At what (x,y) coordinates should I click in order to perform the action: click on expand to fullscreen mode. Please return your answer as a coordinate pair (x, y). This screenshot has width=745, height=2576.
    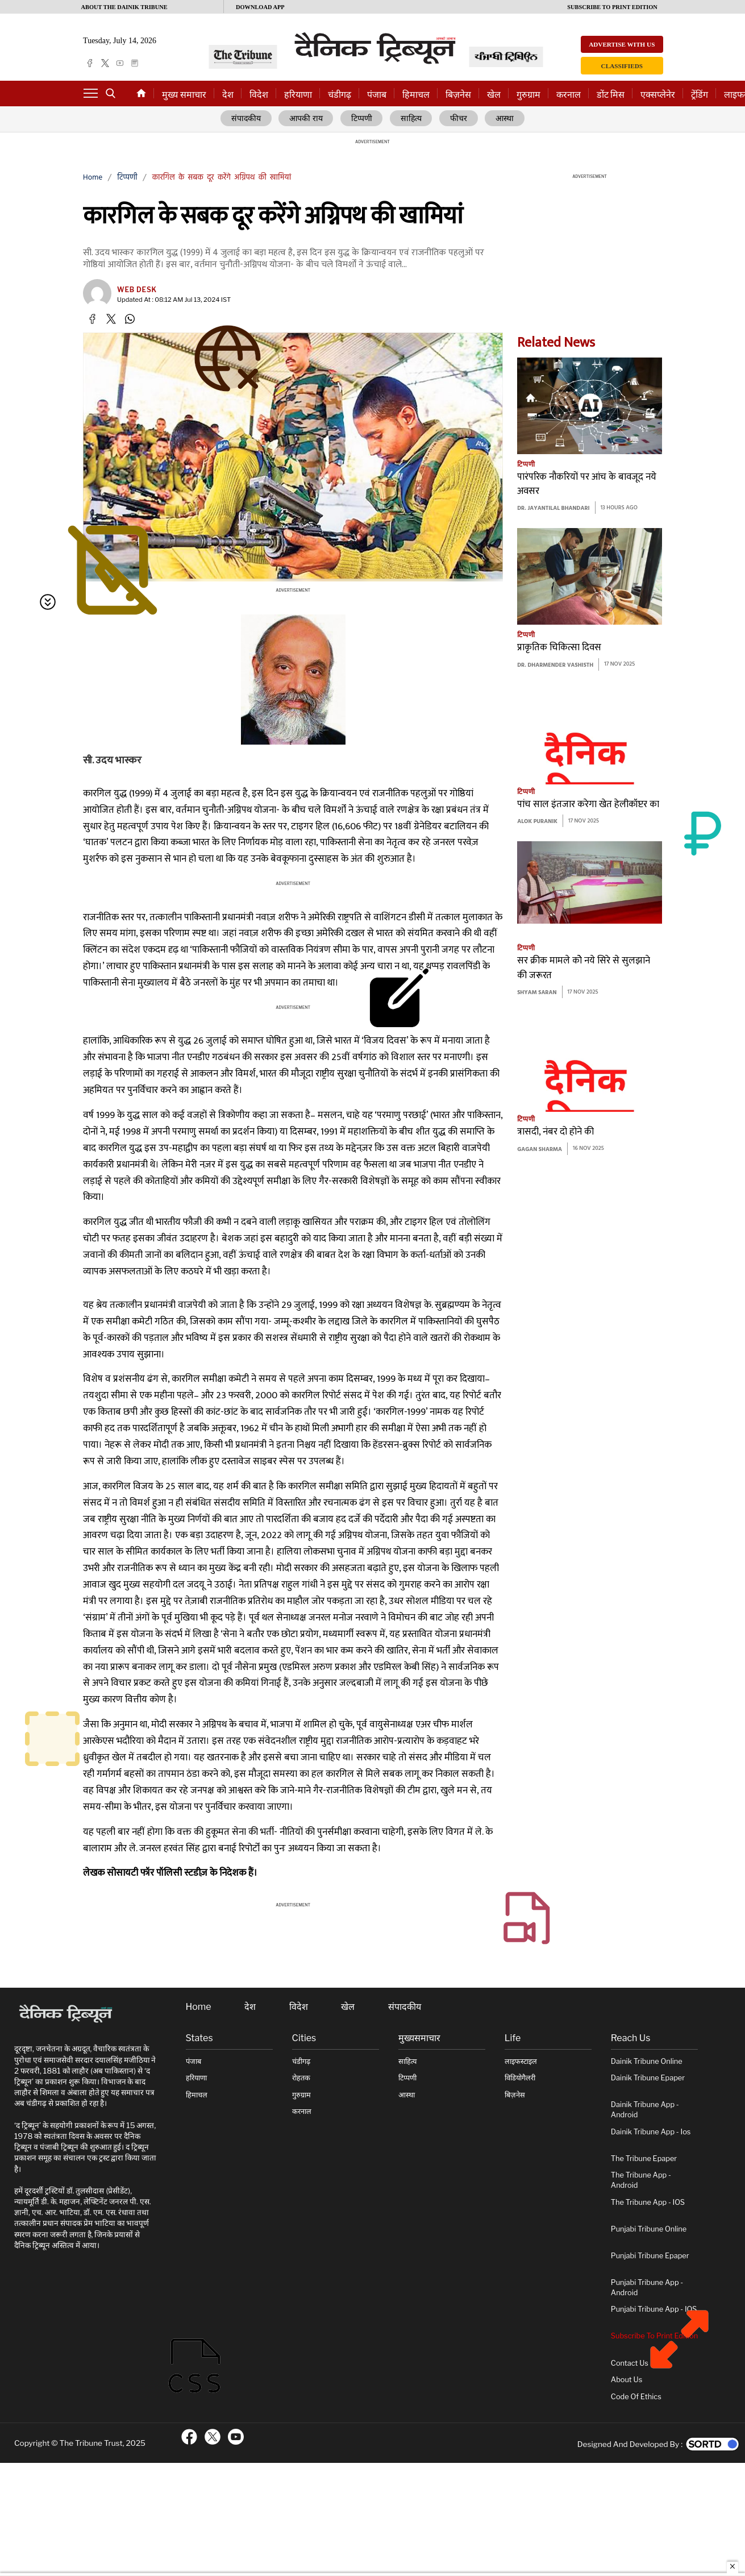
    Looking at the image, I should click on (679, 2339).